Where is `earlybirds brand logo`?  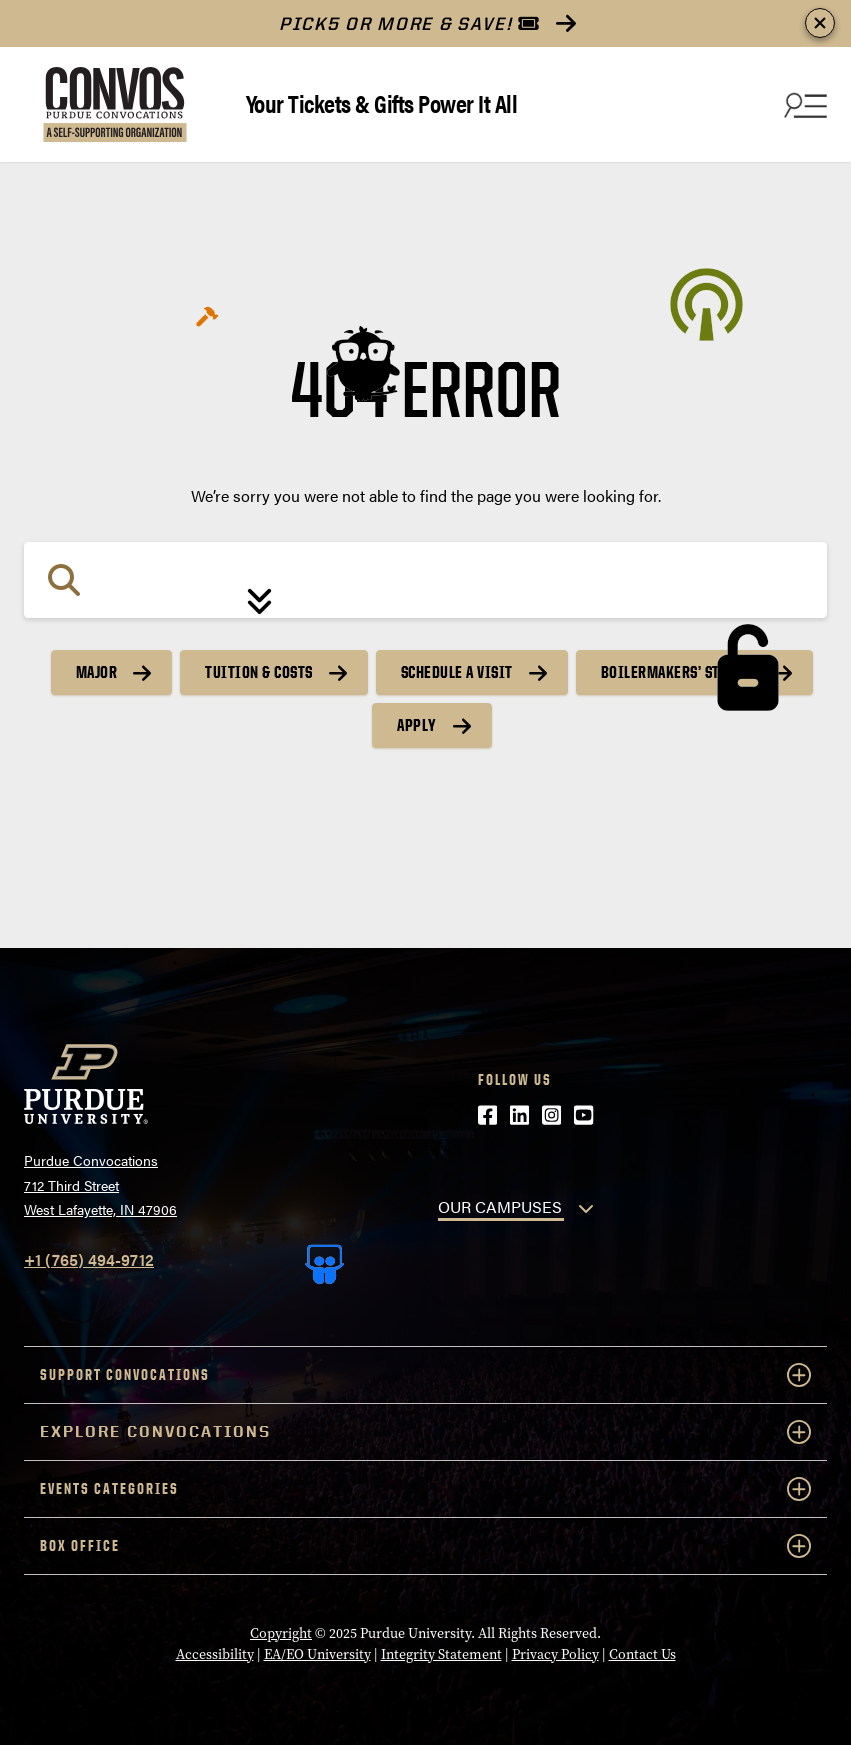 earlybirds brand logo is located at coordinates (363, 363).